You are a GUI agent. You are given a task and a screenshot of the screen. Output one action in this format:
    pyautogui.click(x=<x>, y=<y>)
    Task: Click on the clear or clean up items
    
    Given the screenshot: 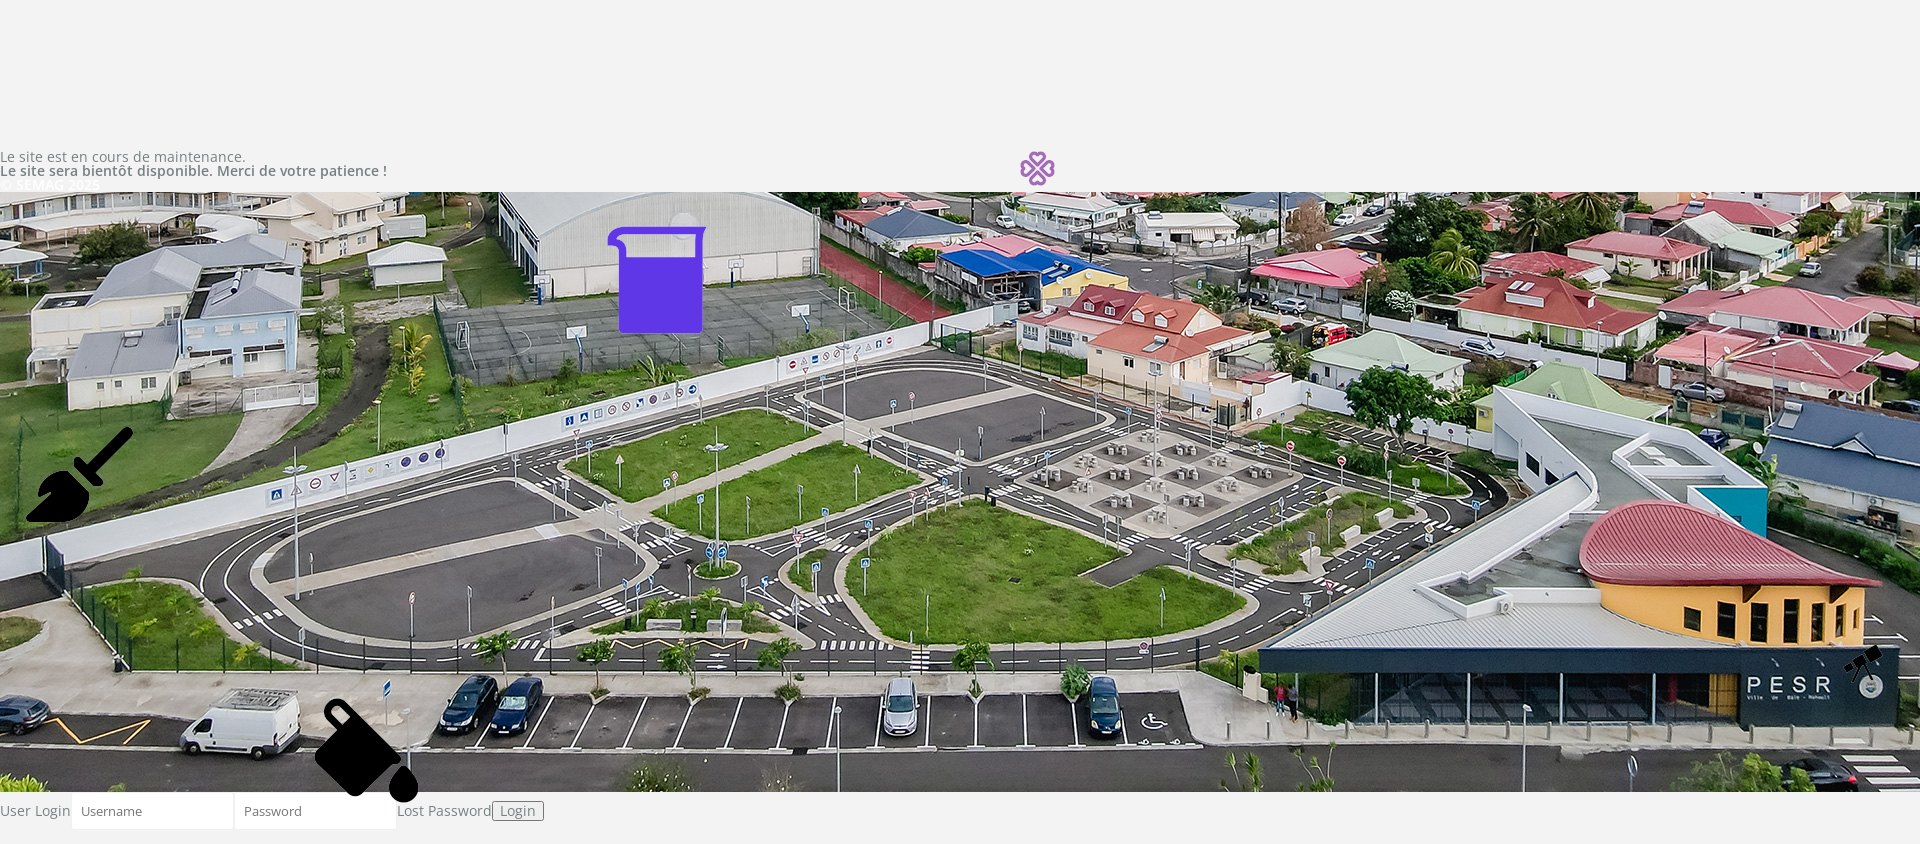 What is the action you would take?
    pyautogui.click(x=79, y=474)
    